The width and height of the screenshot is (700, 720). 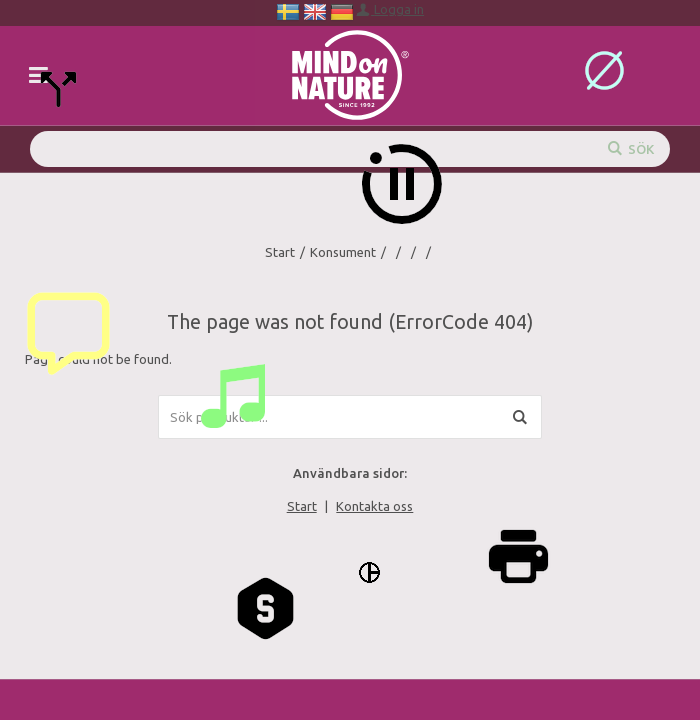 I want to click on indicates a service or feature starting with "S", so click(x=265, y=608).